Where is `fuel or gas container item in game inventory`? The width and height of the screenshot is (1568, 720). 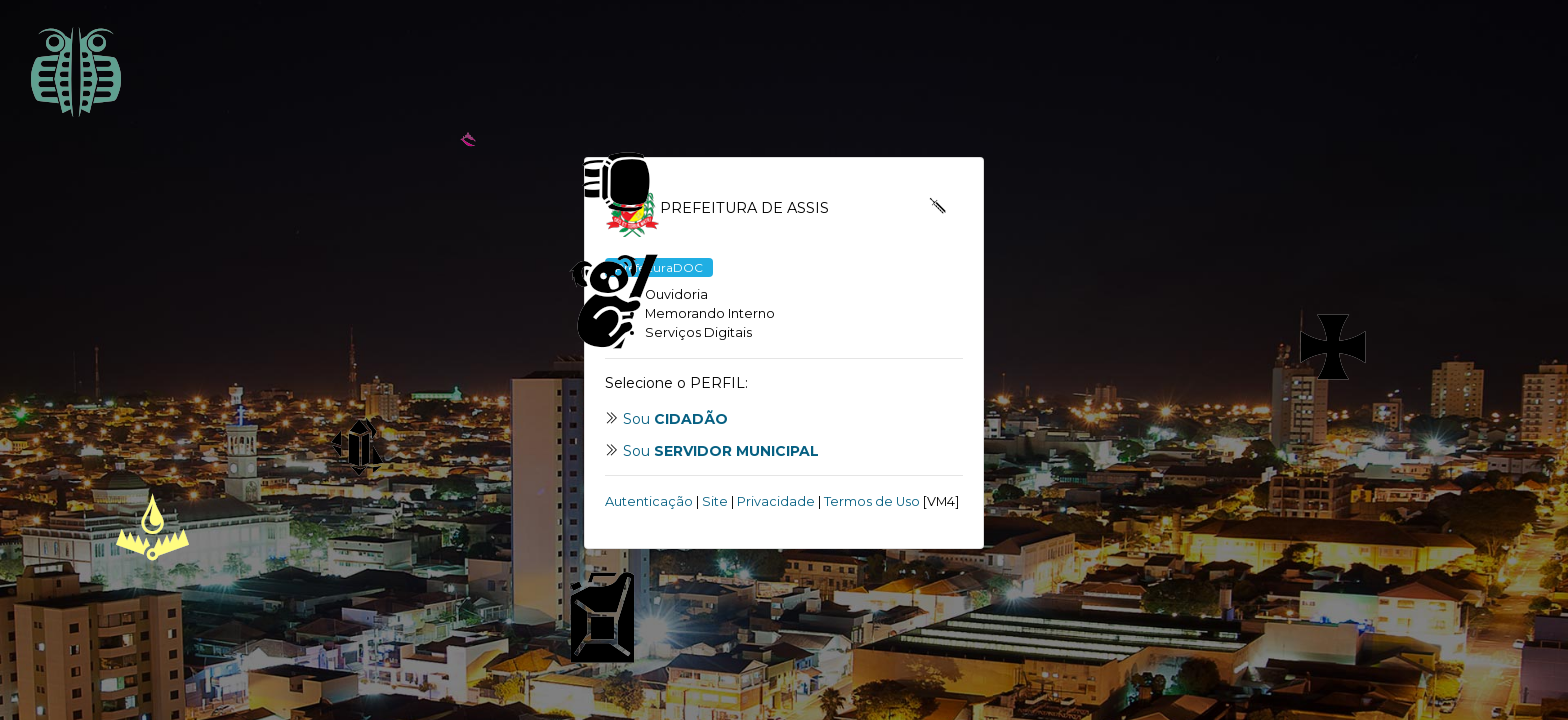
fuel or gas container item in game inventory is located at coordinates (602, 614).